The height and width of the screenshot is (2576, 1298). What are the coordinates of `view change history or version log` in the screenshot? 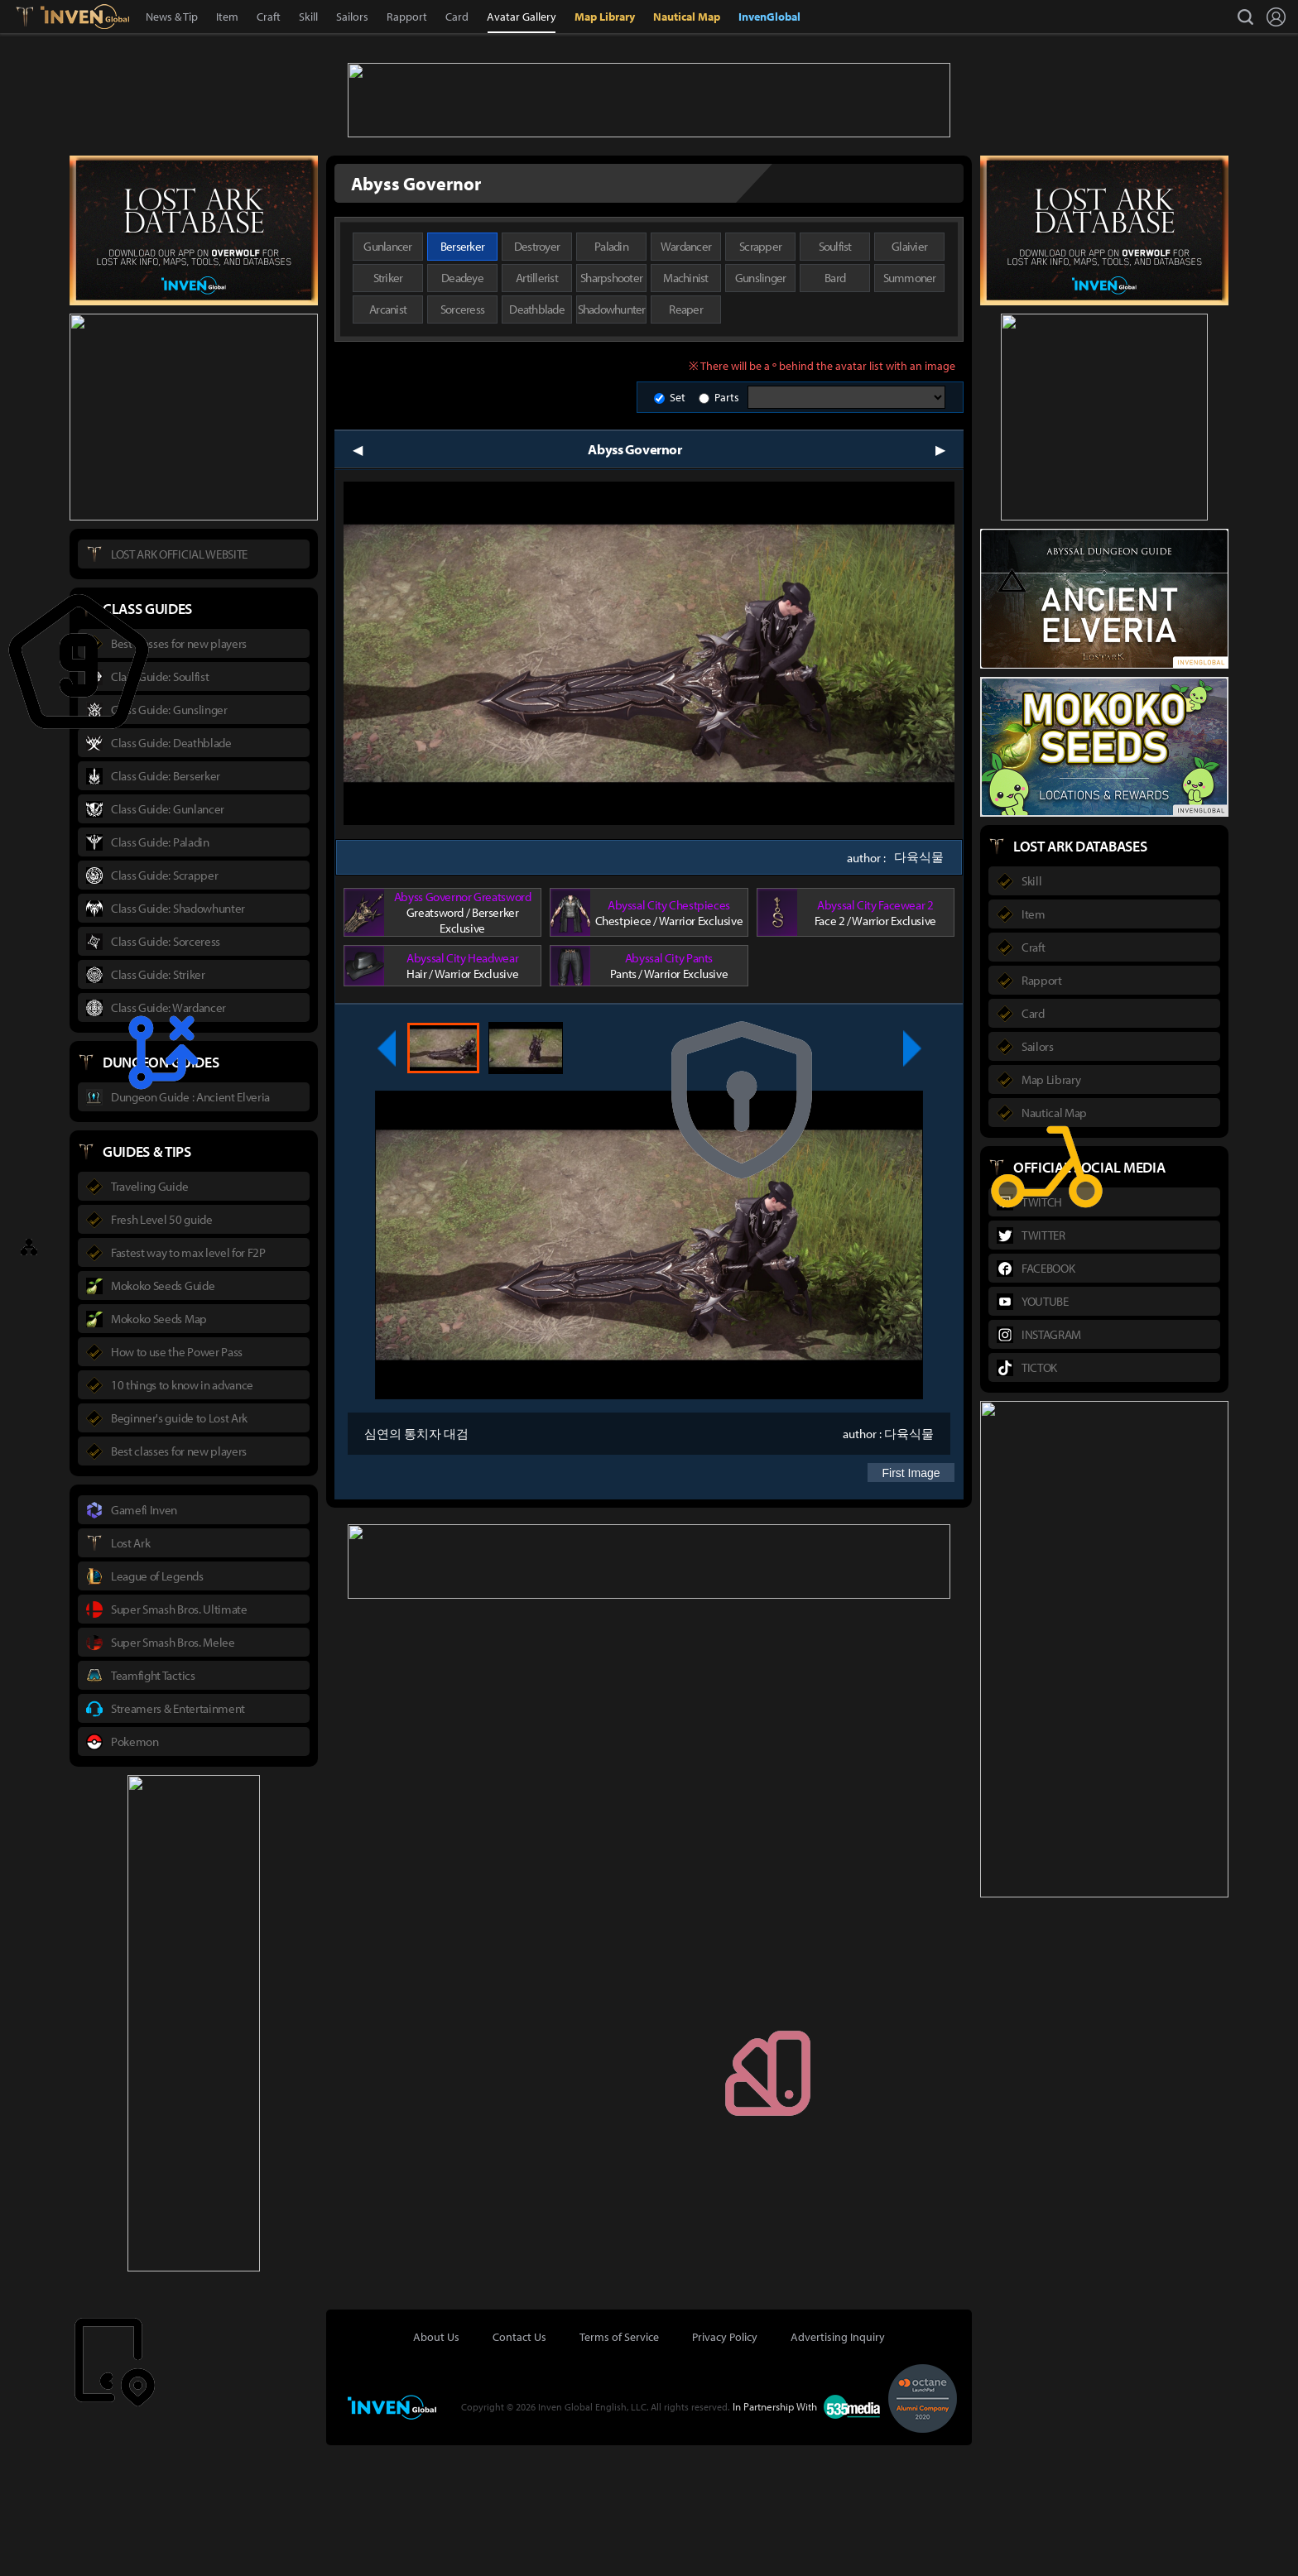 It's located at (1012, 580).